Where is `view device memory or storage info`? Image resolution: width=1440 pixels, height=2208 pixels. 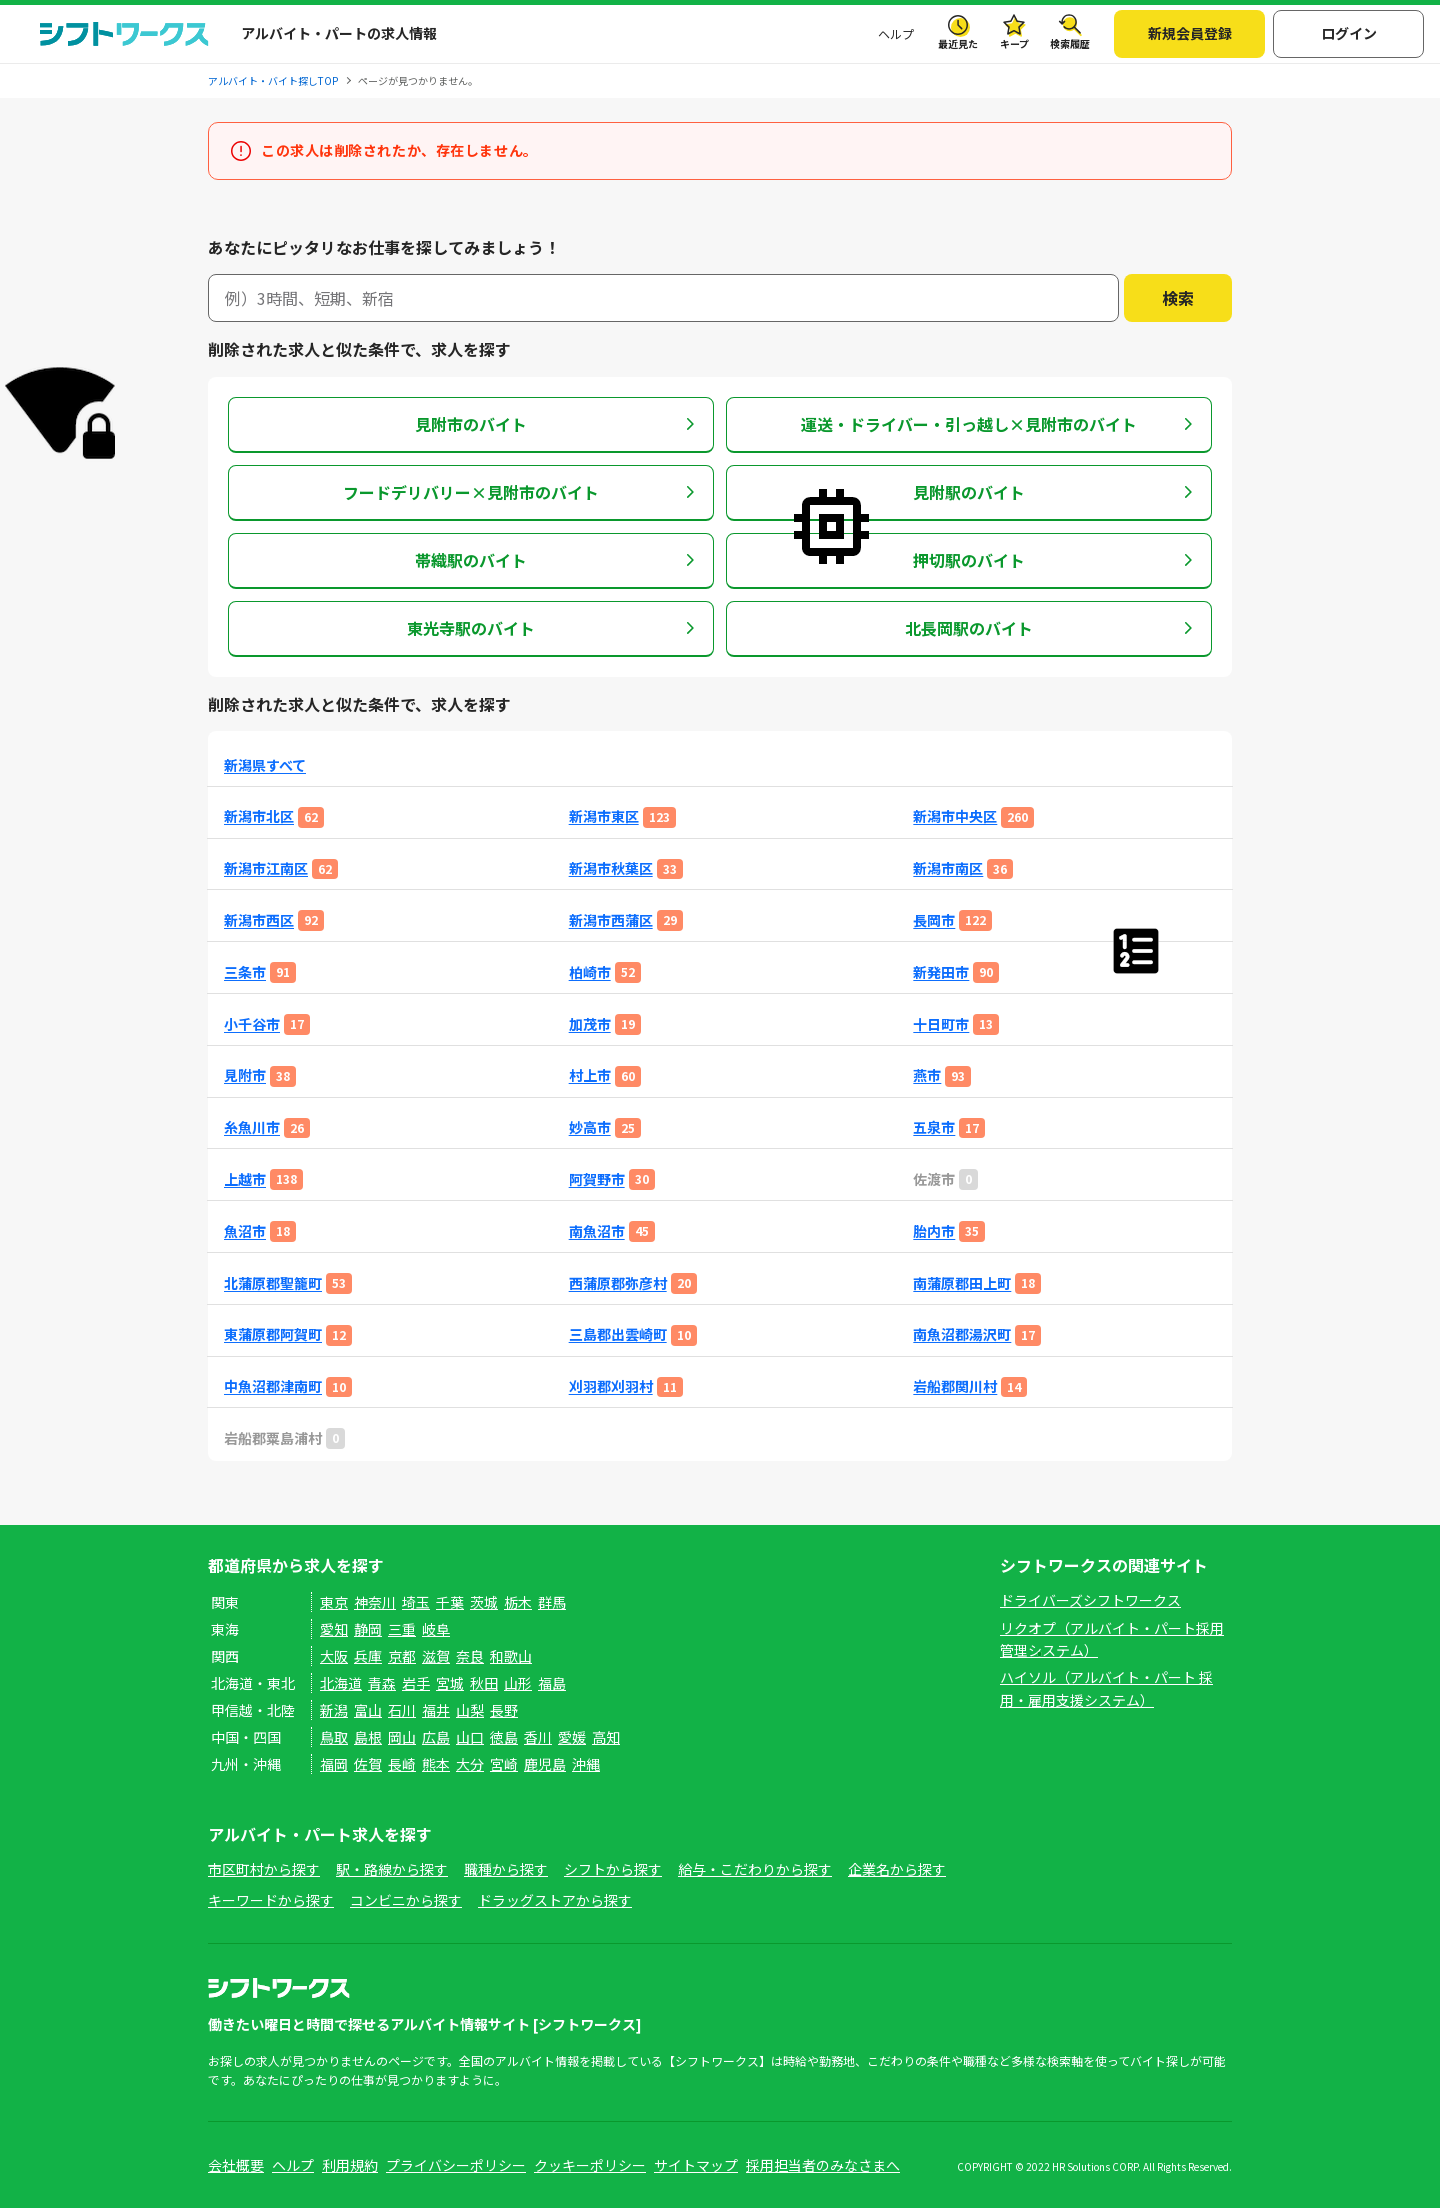 view device memory or storage info is located at coordinates (831, 526).